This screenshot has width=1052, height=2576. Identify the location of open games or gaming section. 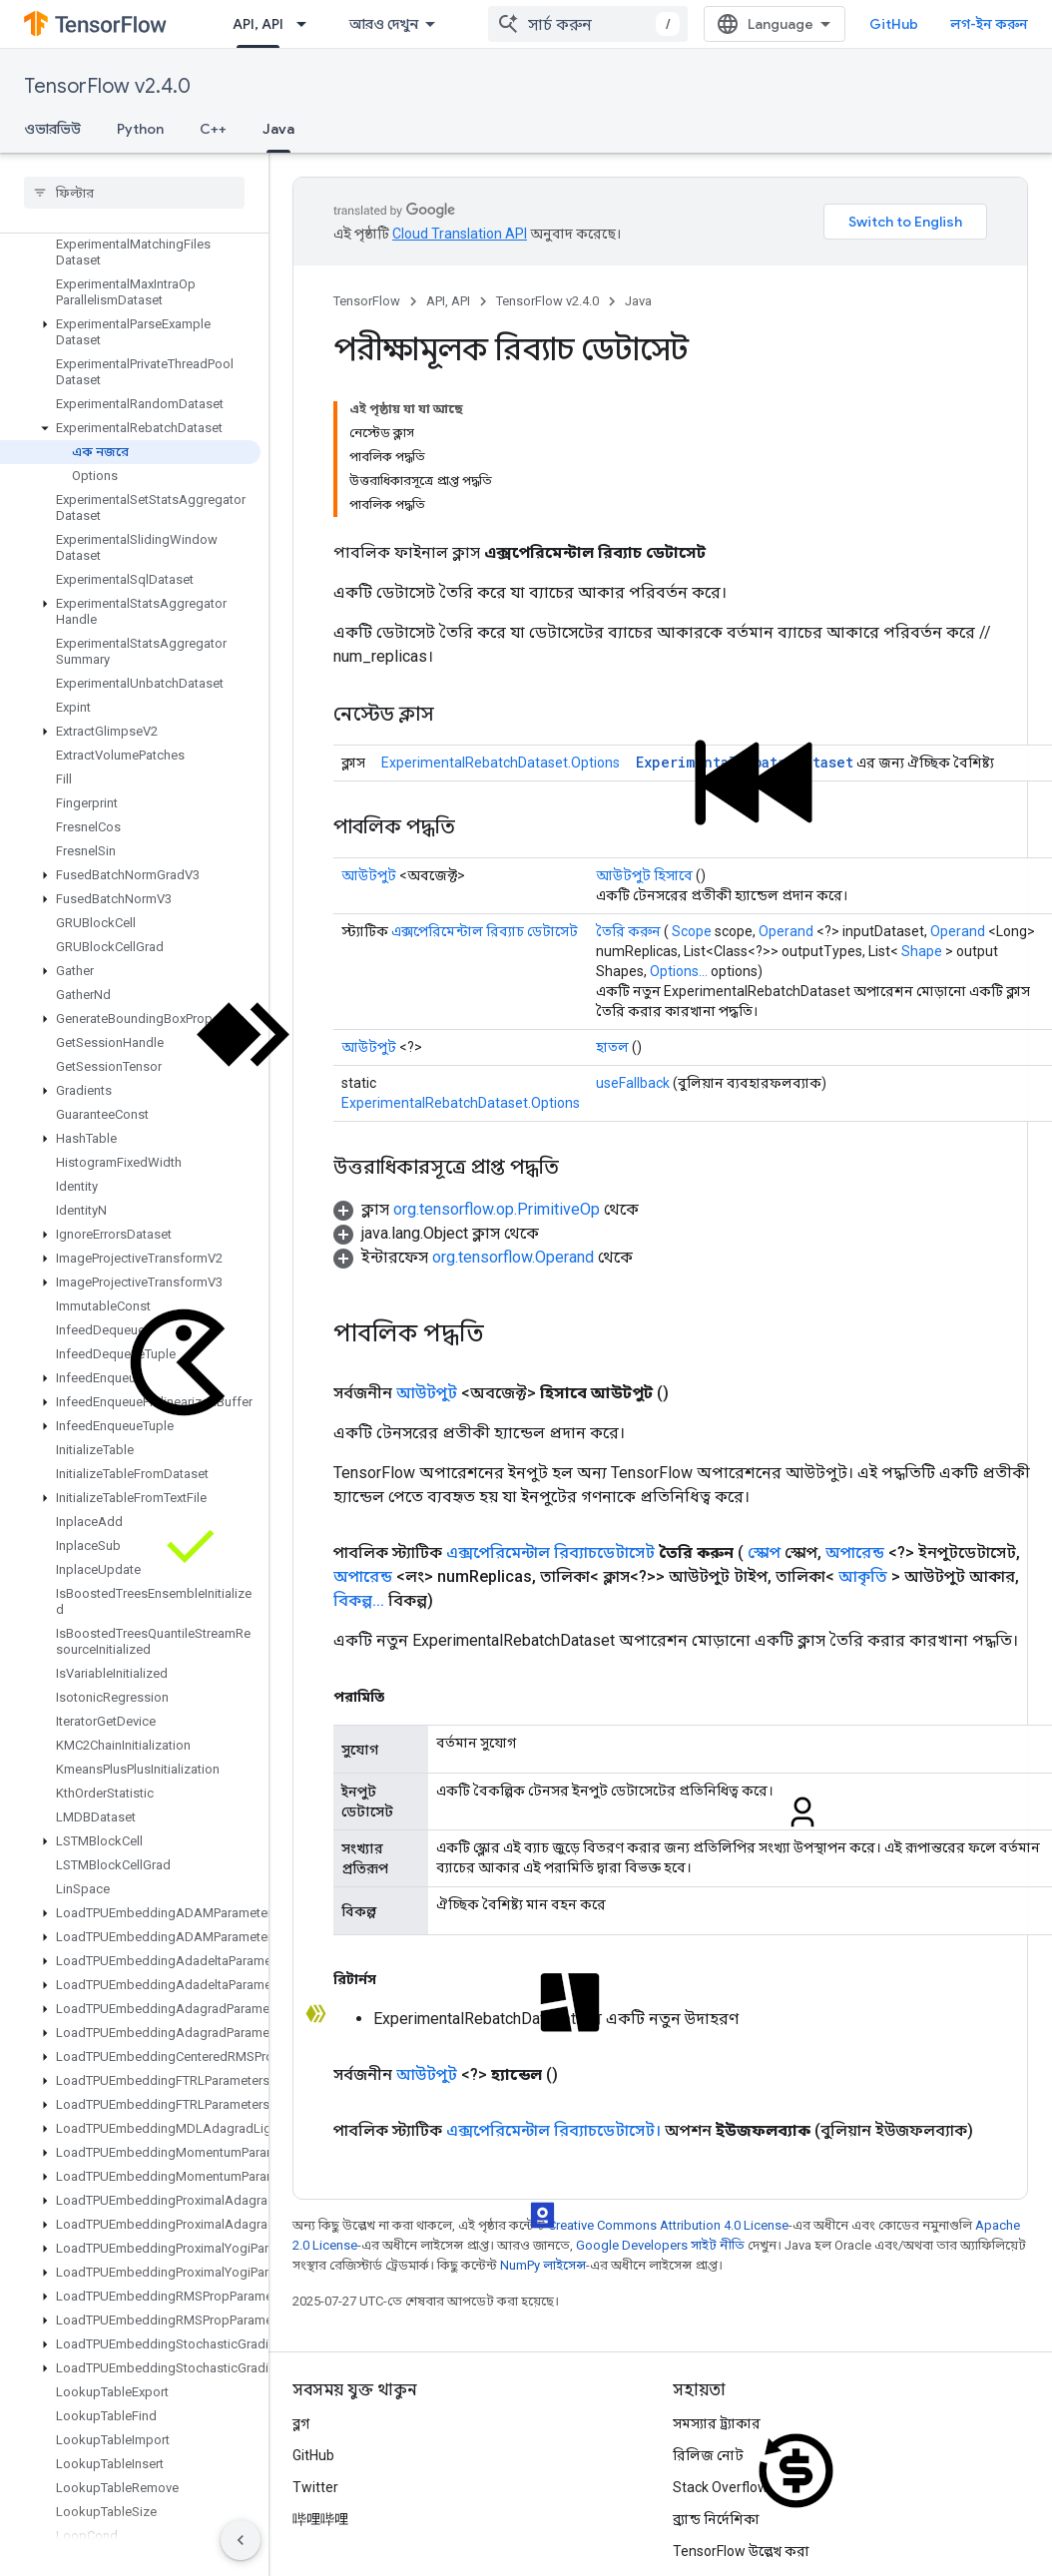
(184, 1362).